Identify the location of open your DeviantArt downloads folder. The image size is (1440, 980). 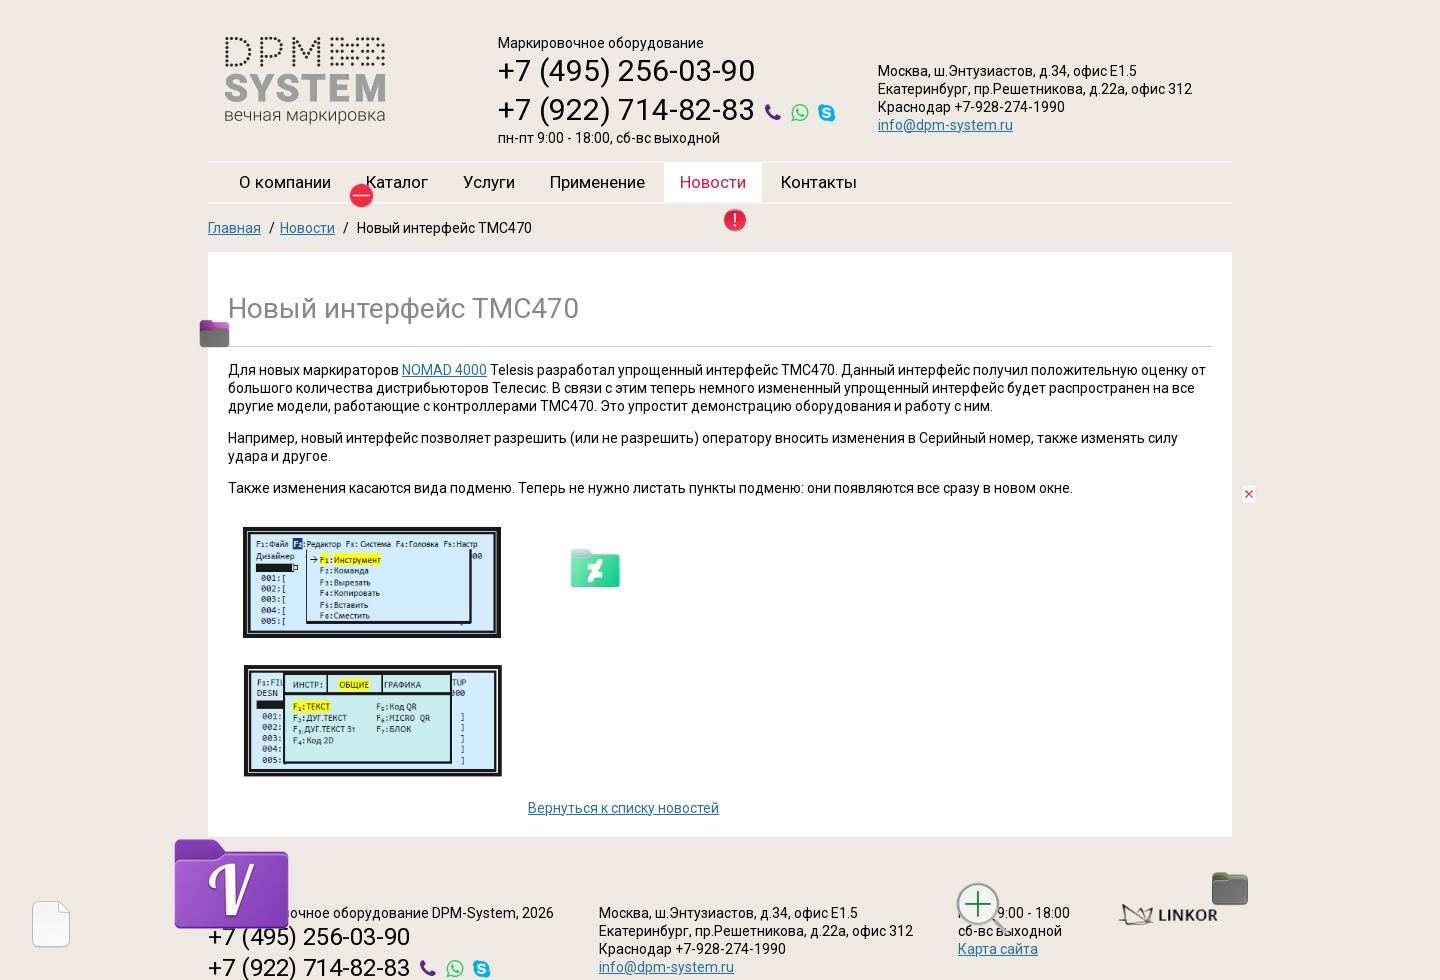
(595, 569).